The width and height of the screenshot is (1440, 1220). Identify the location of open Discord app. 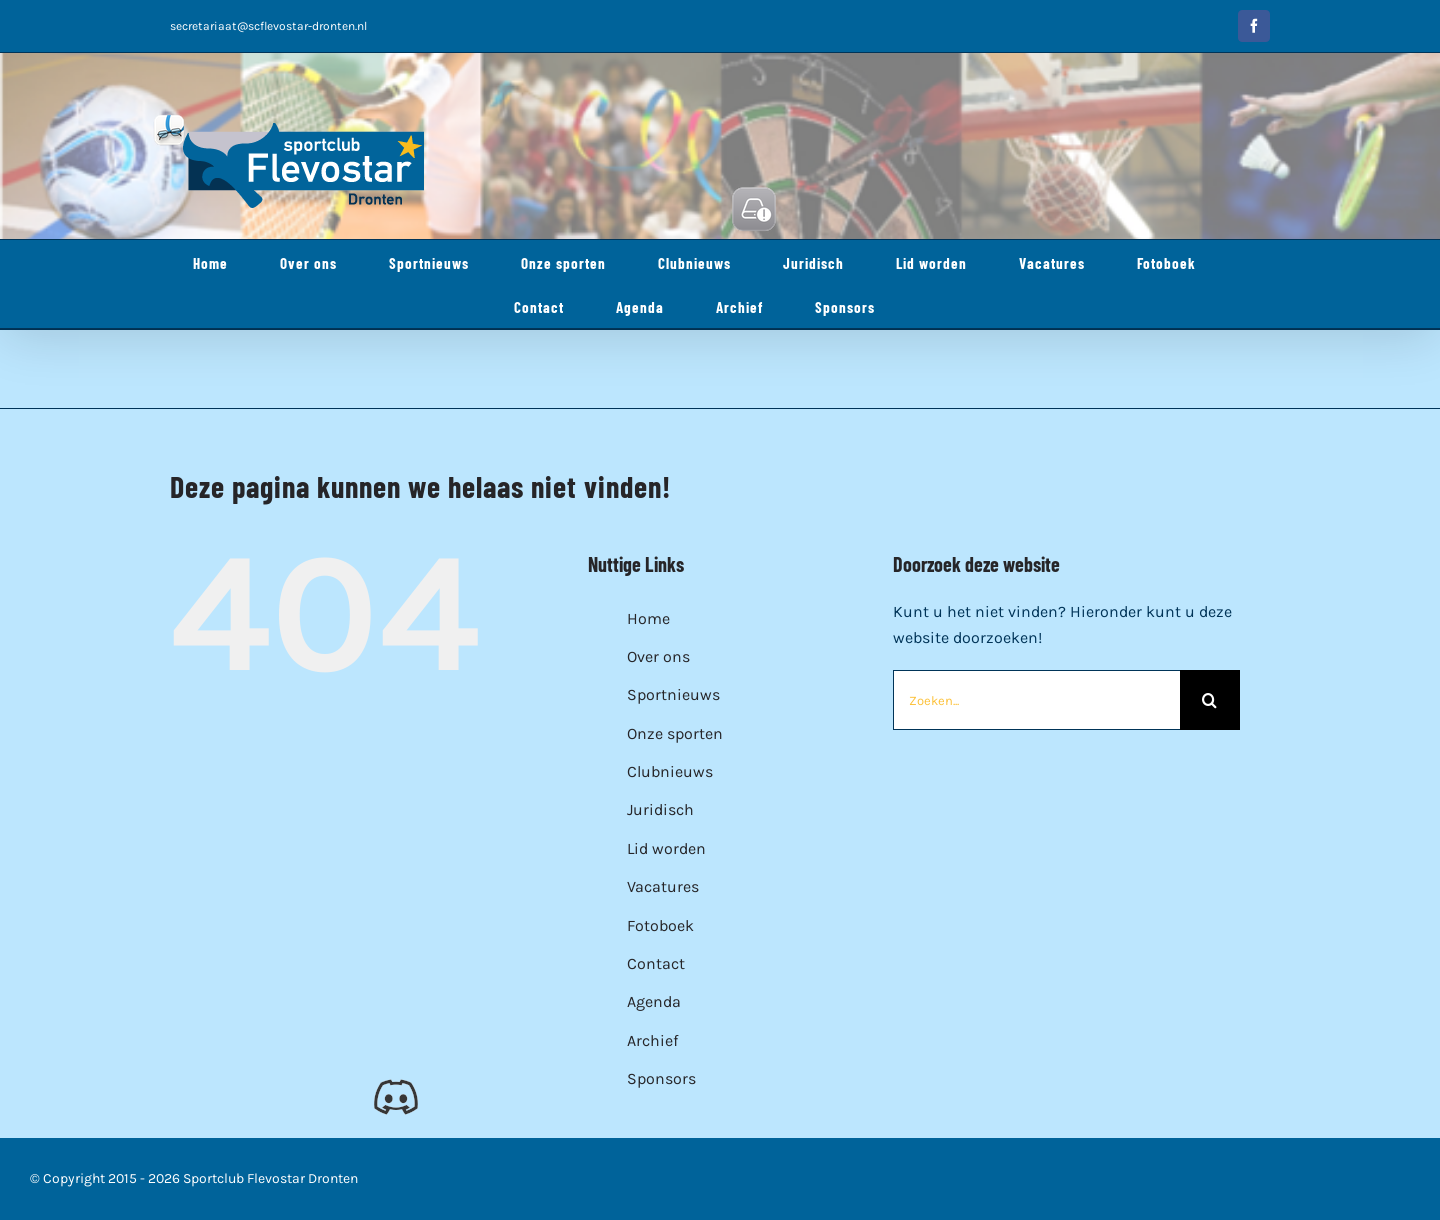
(396, 1097).